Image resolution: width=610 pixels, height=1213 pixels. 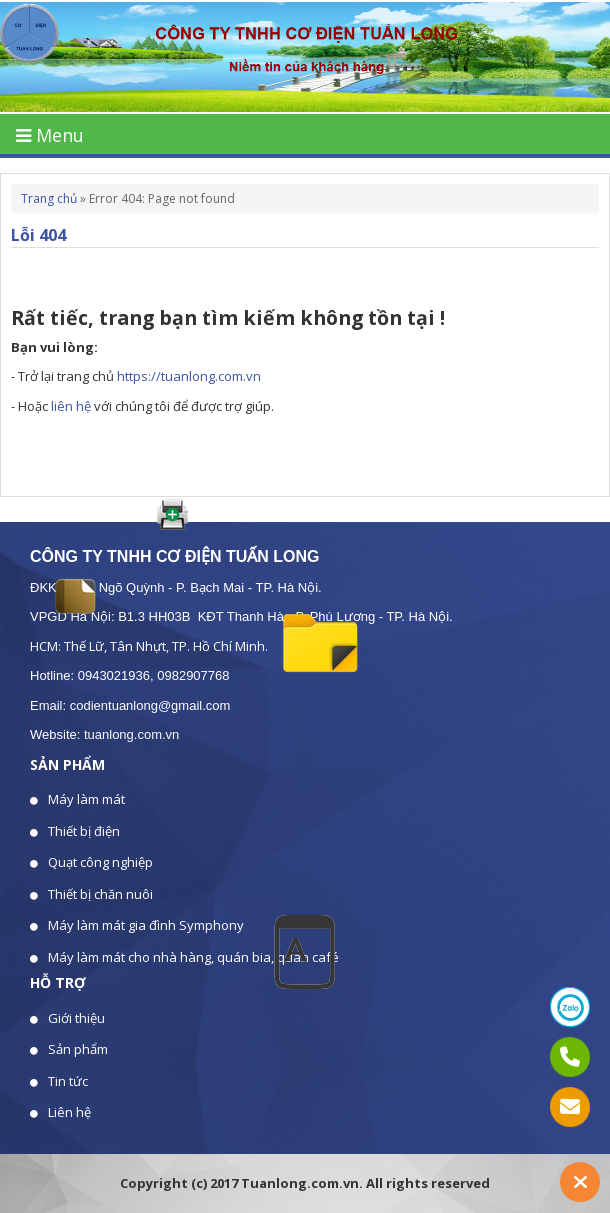 I want to click on change desktop wallpaper settings, so click(x=75, y=595).